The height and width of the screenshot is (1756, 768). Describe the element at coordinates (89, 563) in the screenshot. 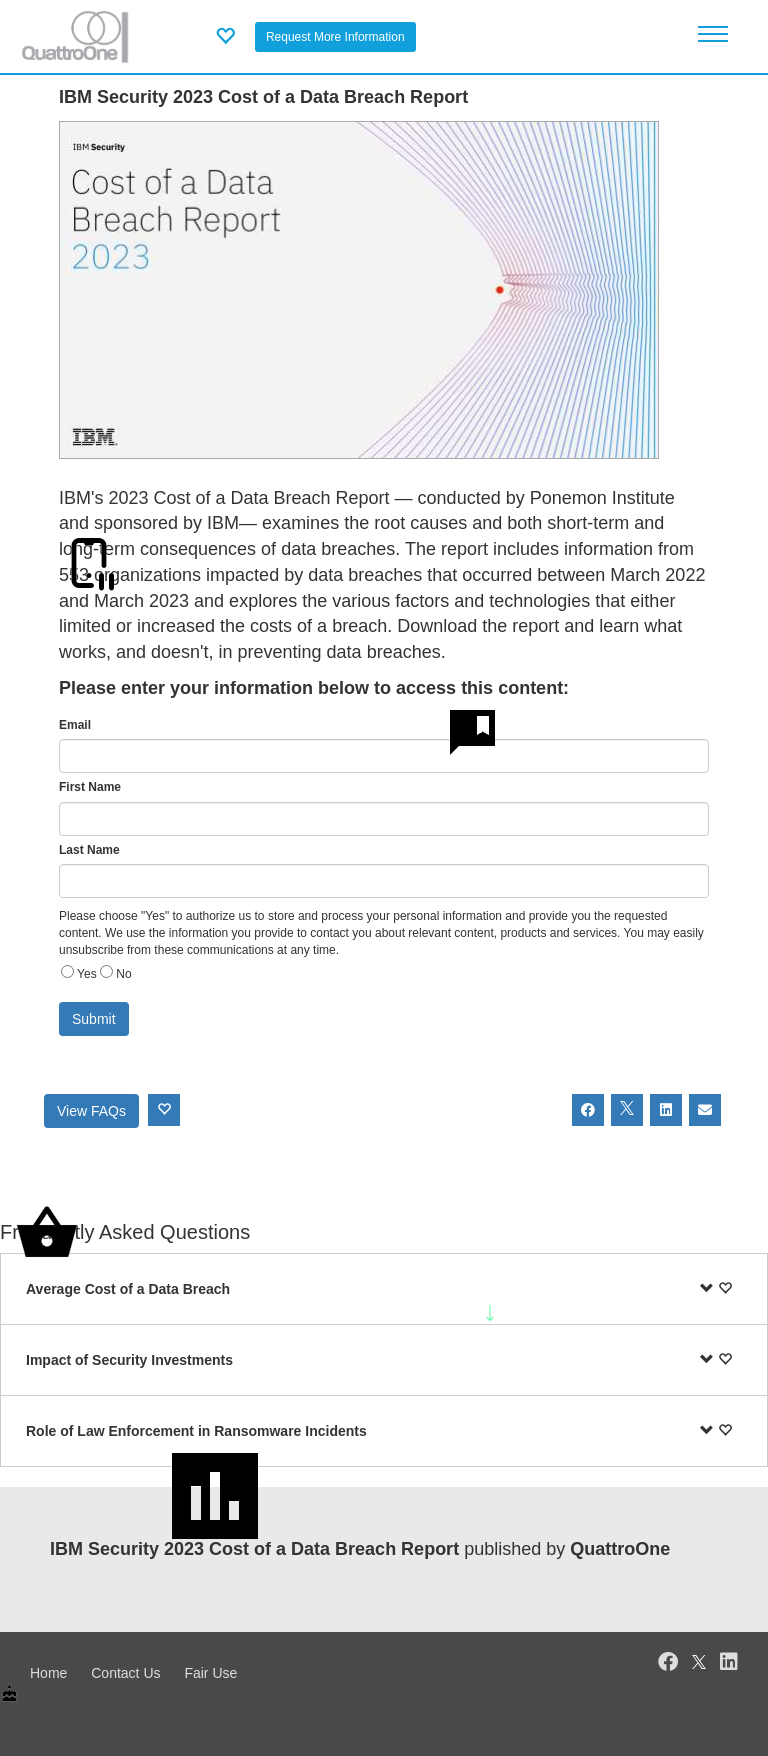

I see `pause mobile device activity` at that location.